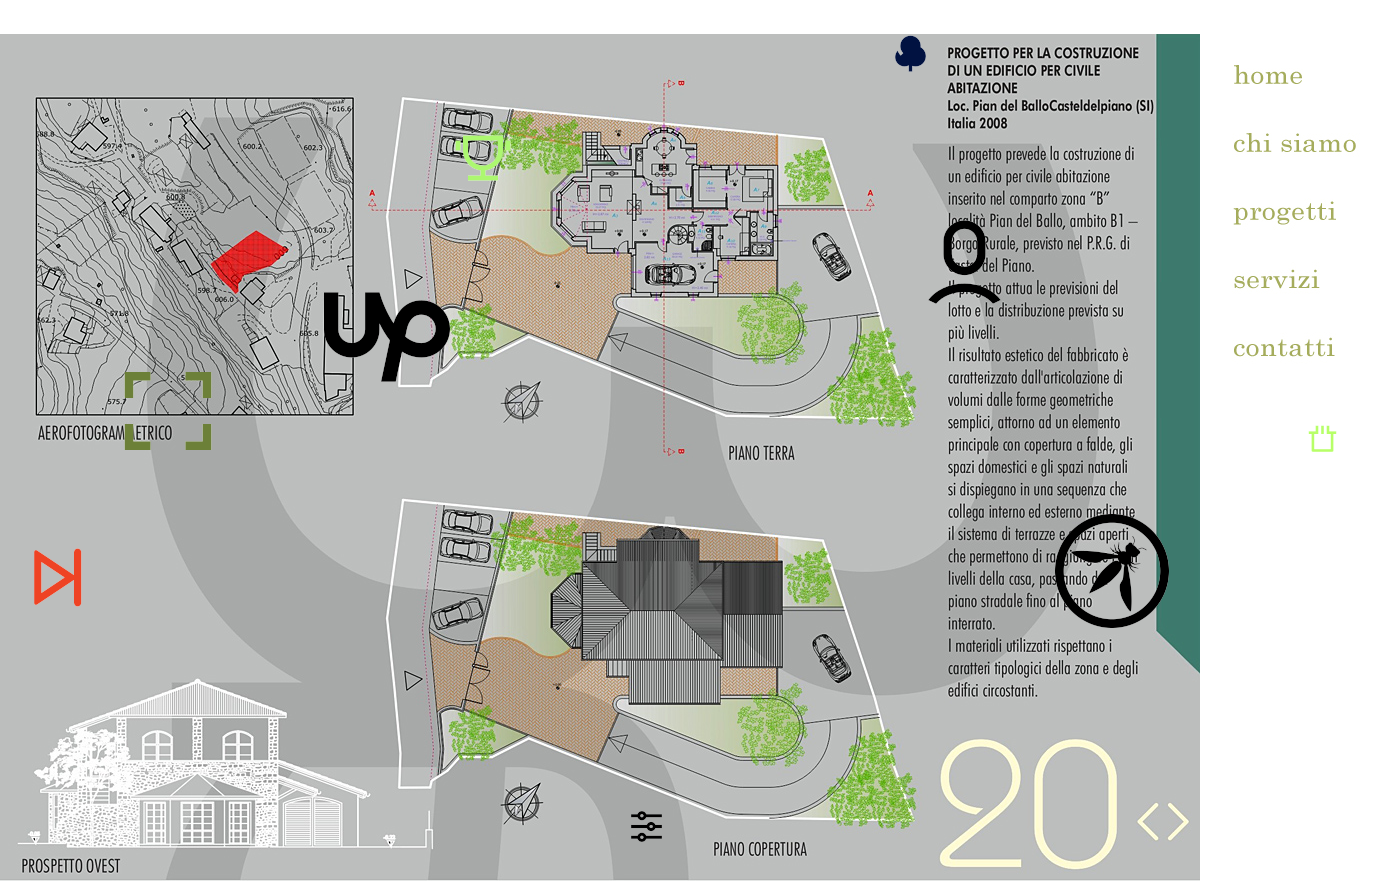  Describe the element at coordinates (483, 158) in the screenshot. I see `view achievements or awards` at that location.